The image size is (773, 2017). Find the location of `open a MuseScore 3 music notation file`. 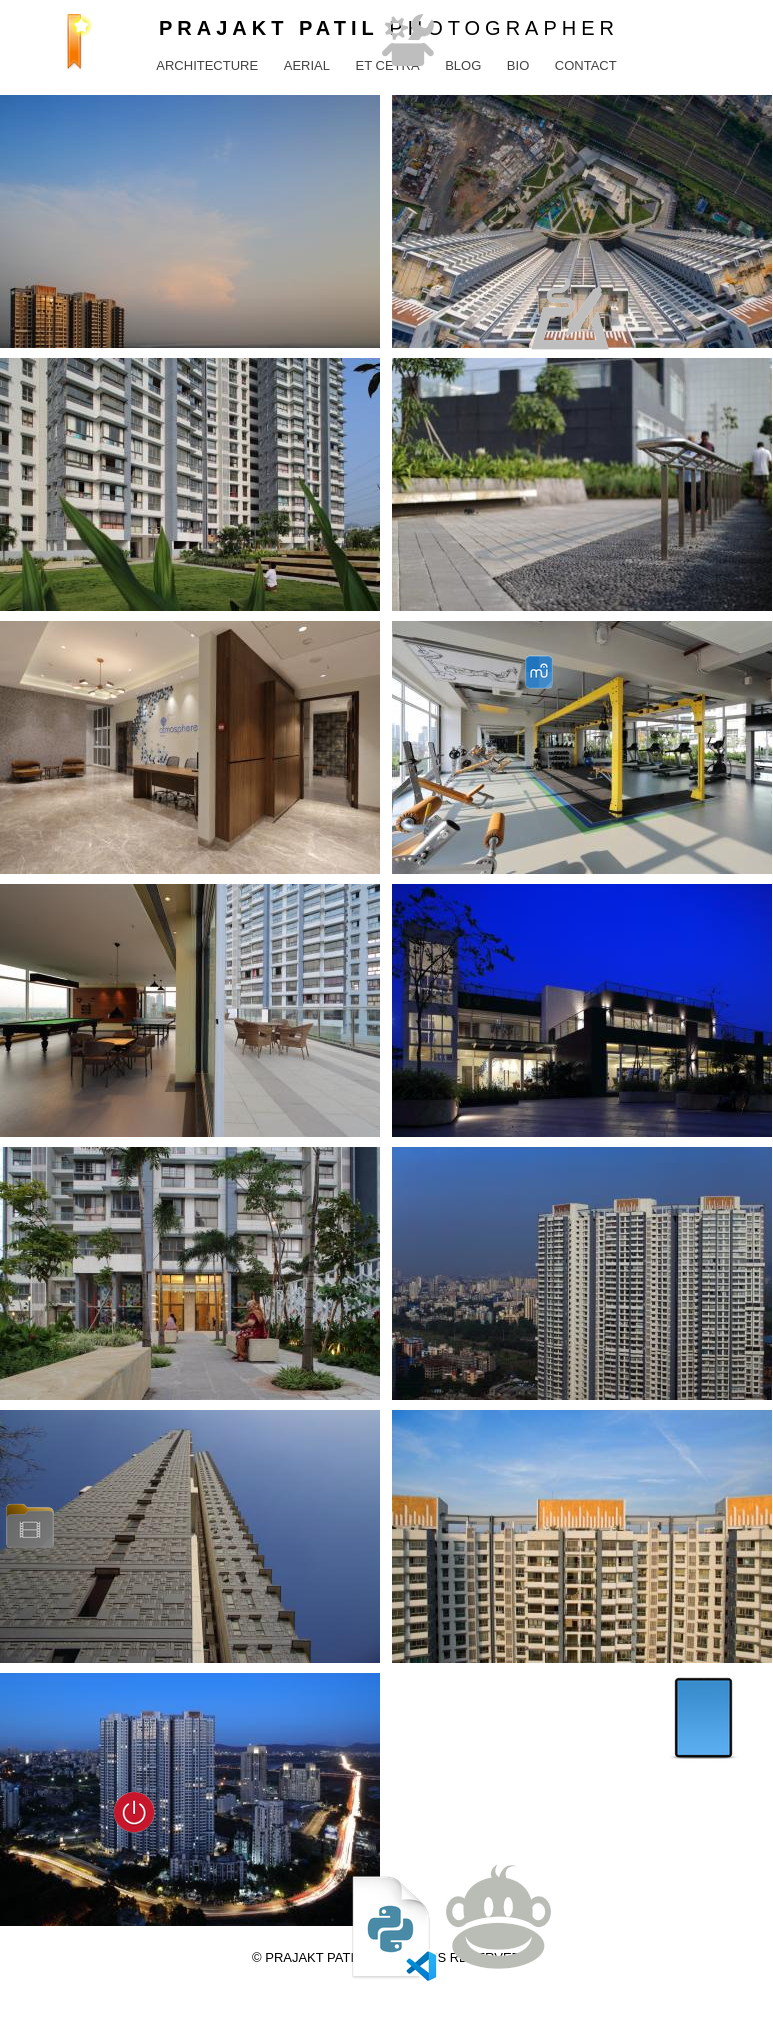

open a MuseScore 3 music notation file is located at coordinates (539, 672).